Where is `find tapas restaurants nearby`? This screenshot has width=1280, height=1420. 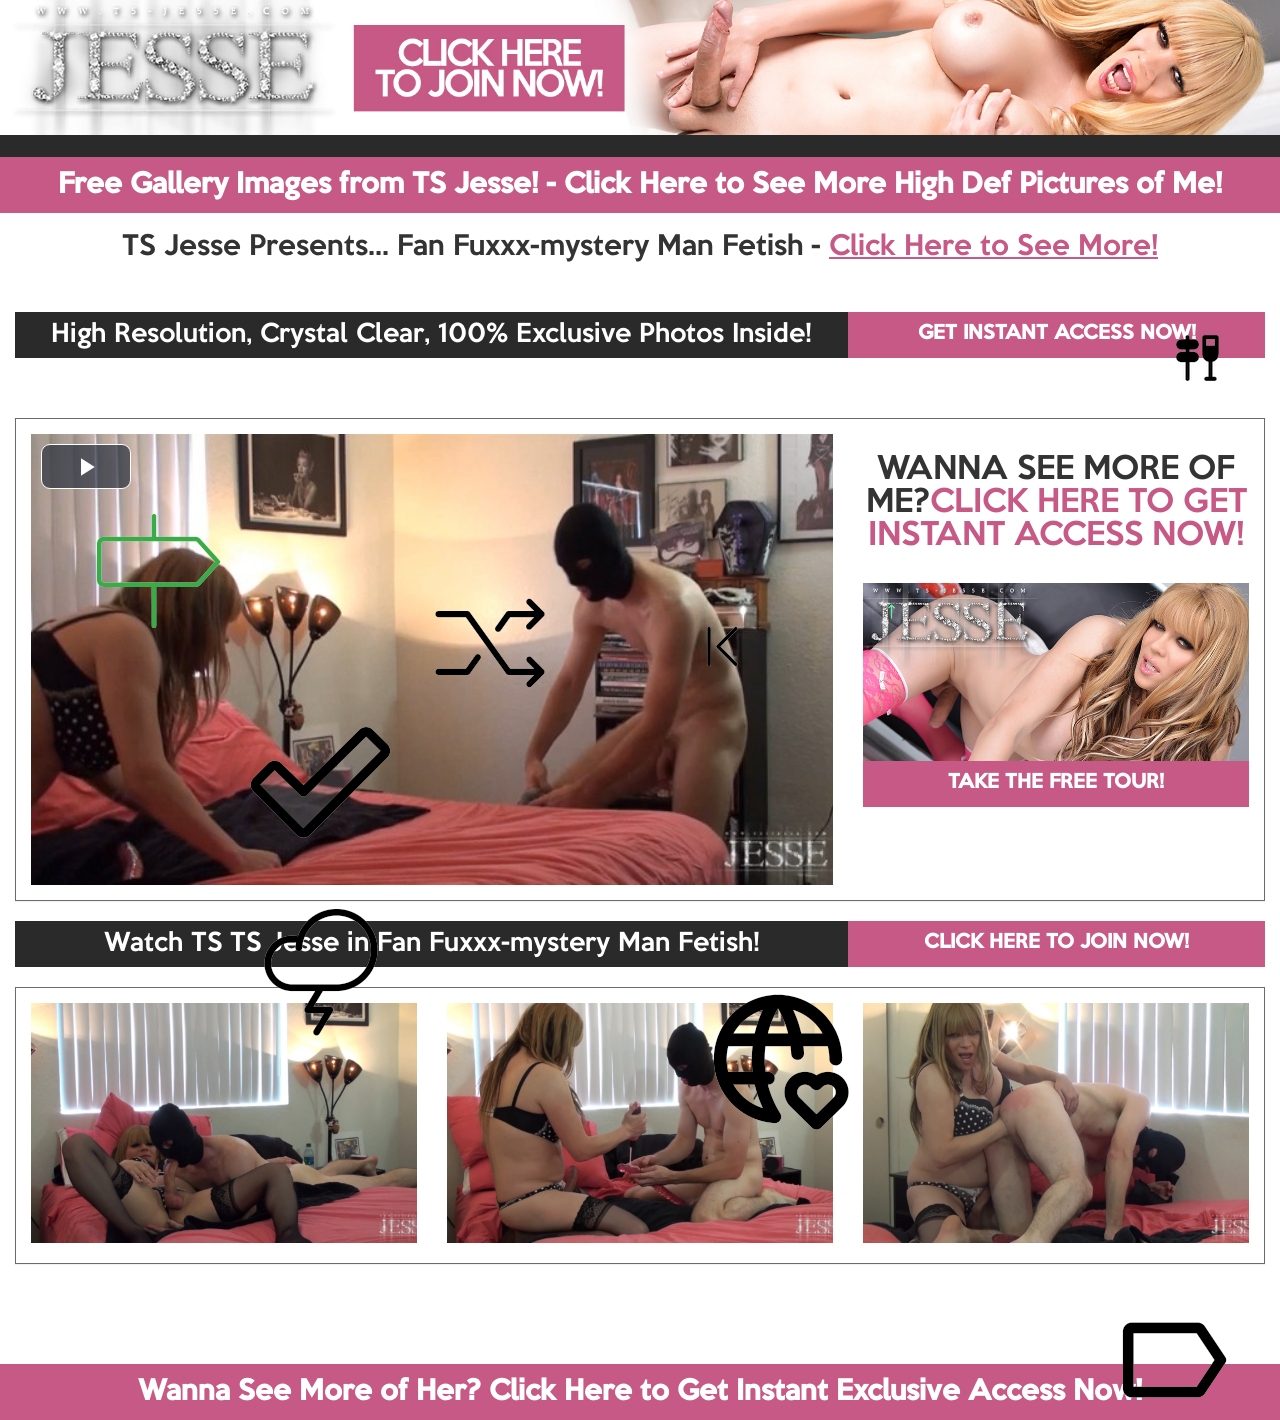 find tapas restaurants nearby is located at coordinates (1198, 358).